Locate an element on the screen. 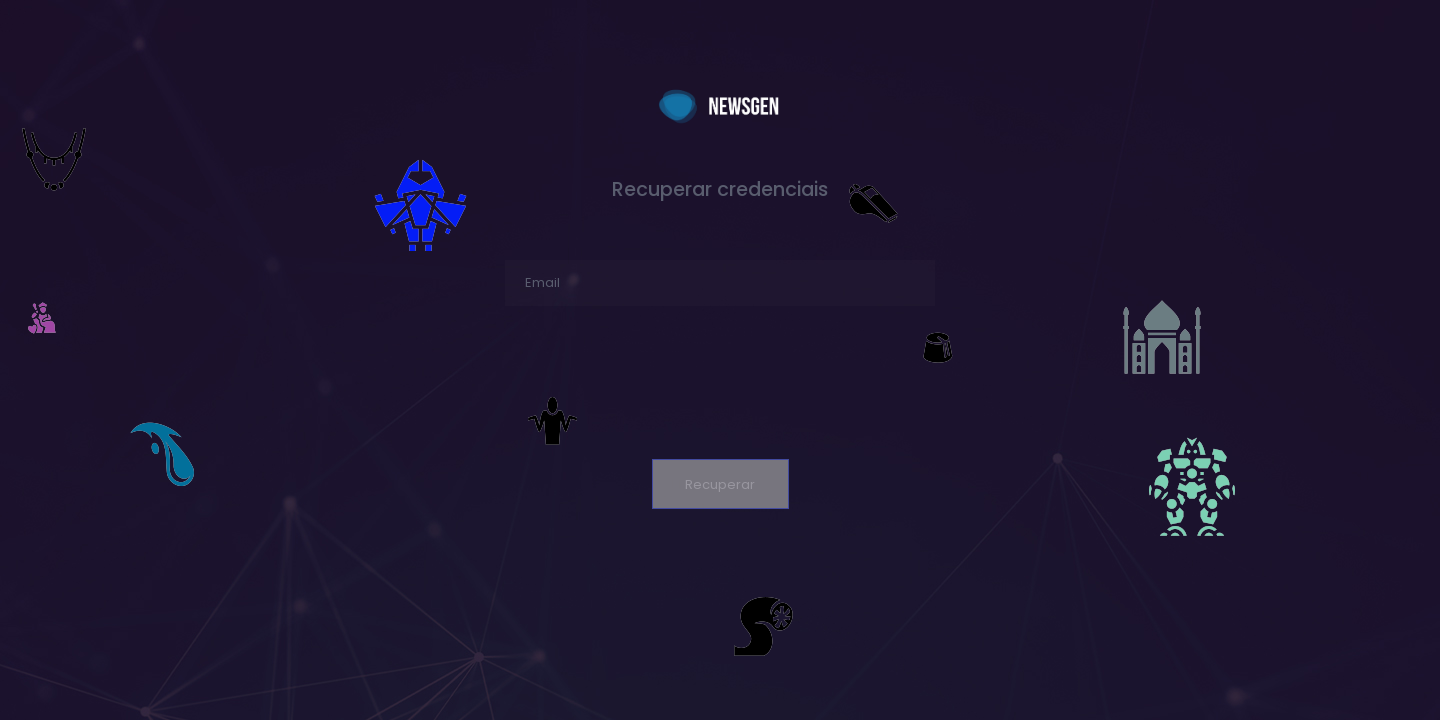 This screenshot has height=720, width=1440. select fez hat accessory for avatar is located at coordinates (937, 347).